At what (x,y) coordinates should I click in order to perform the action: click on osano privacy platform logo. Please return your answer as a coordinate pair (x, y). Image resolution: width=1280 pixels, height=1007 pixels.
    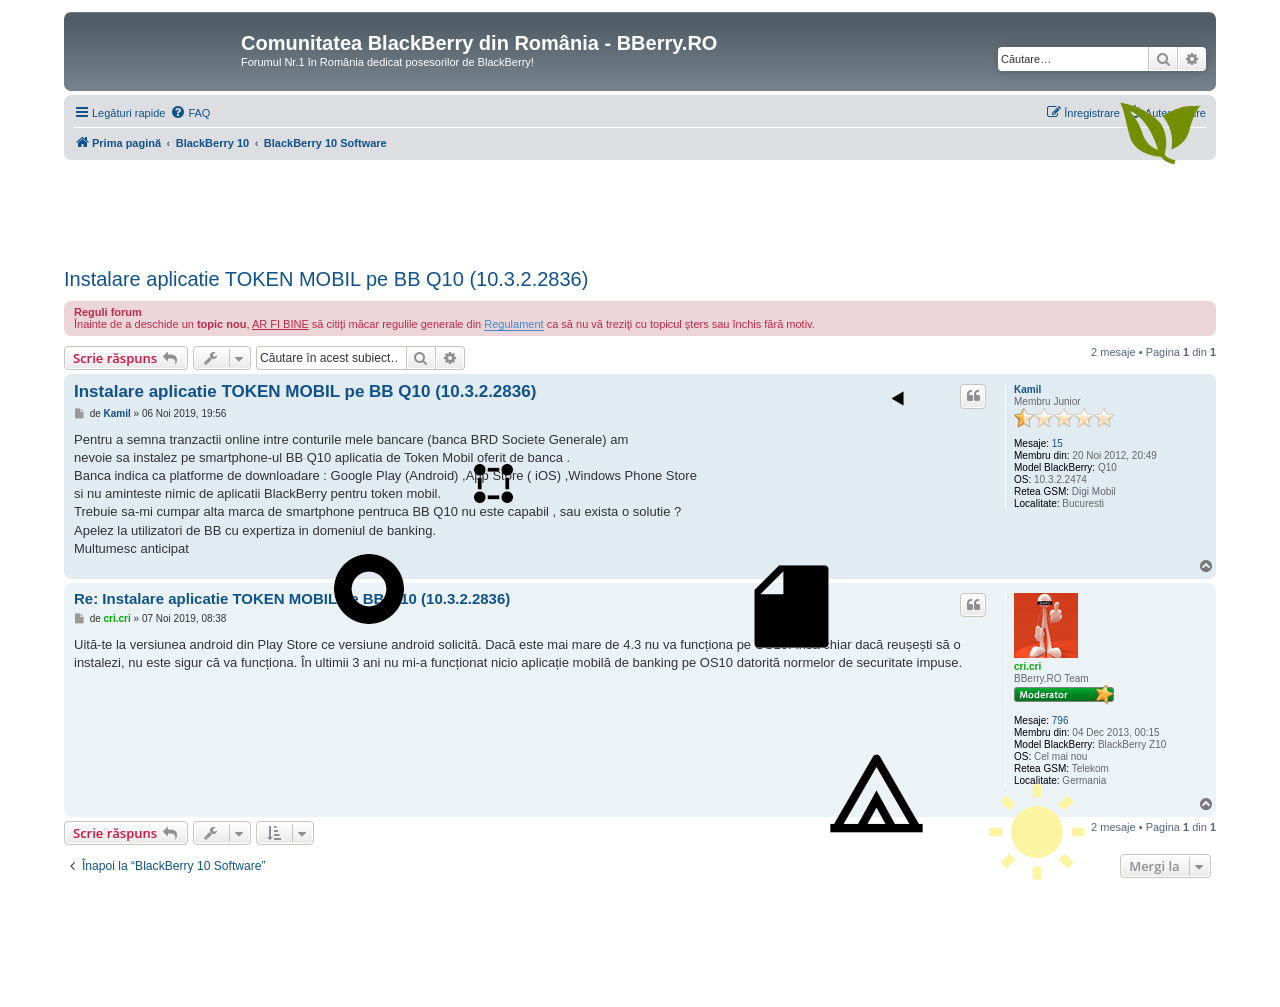
    Looking at the image, I should click on (369, 589).